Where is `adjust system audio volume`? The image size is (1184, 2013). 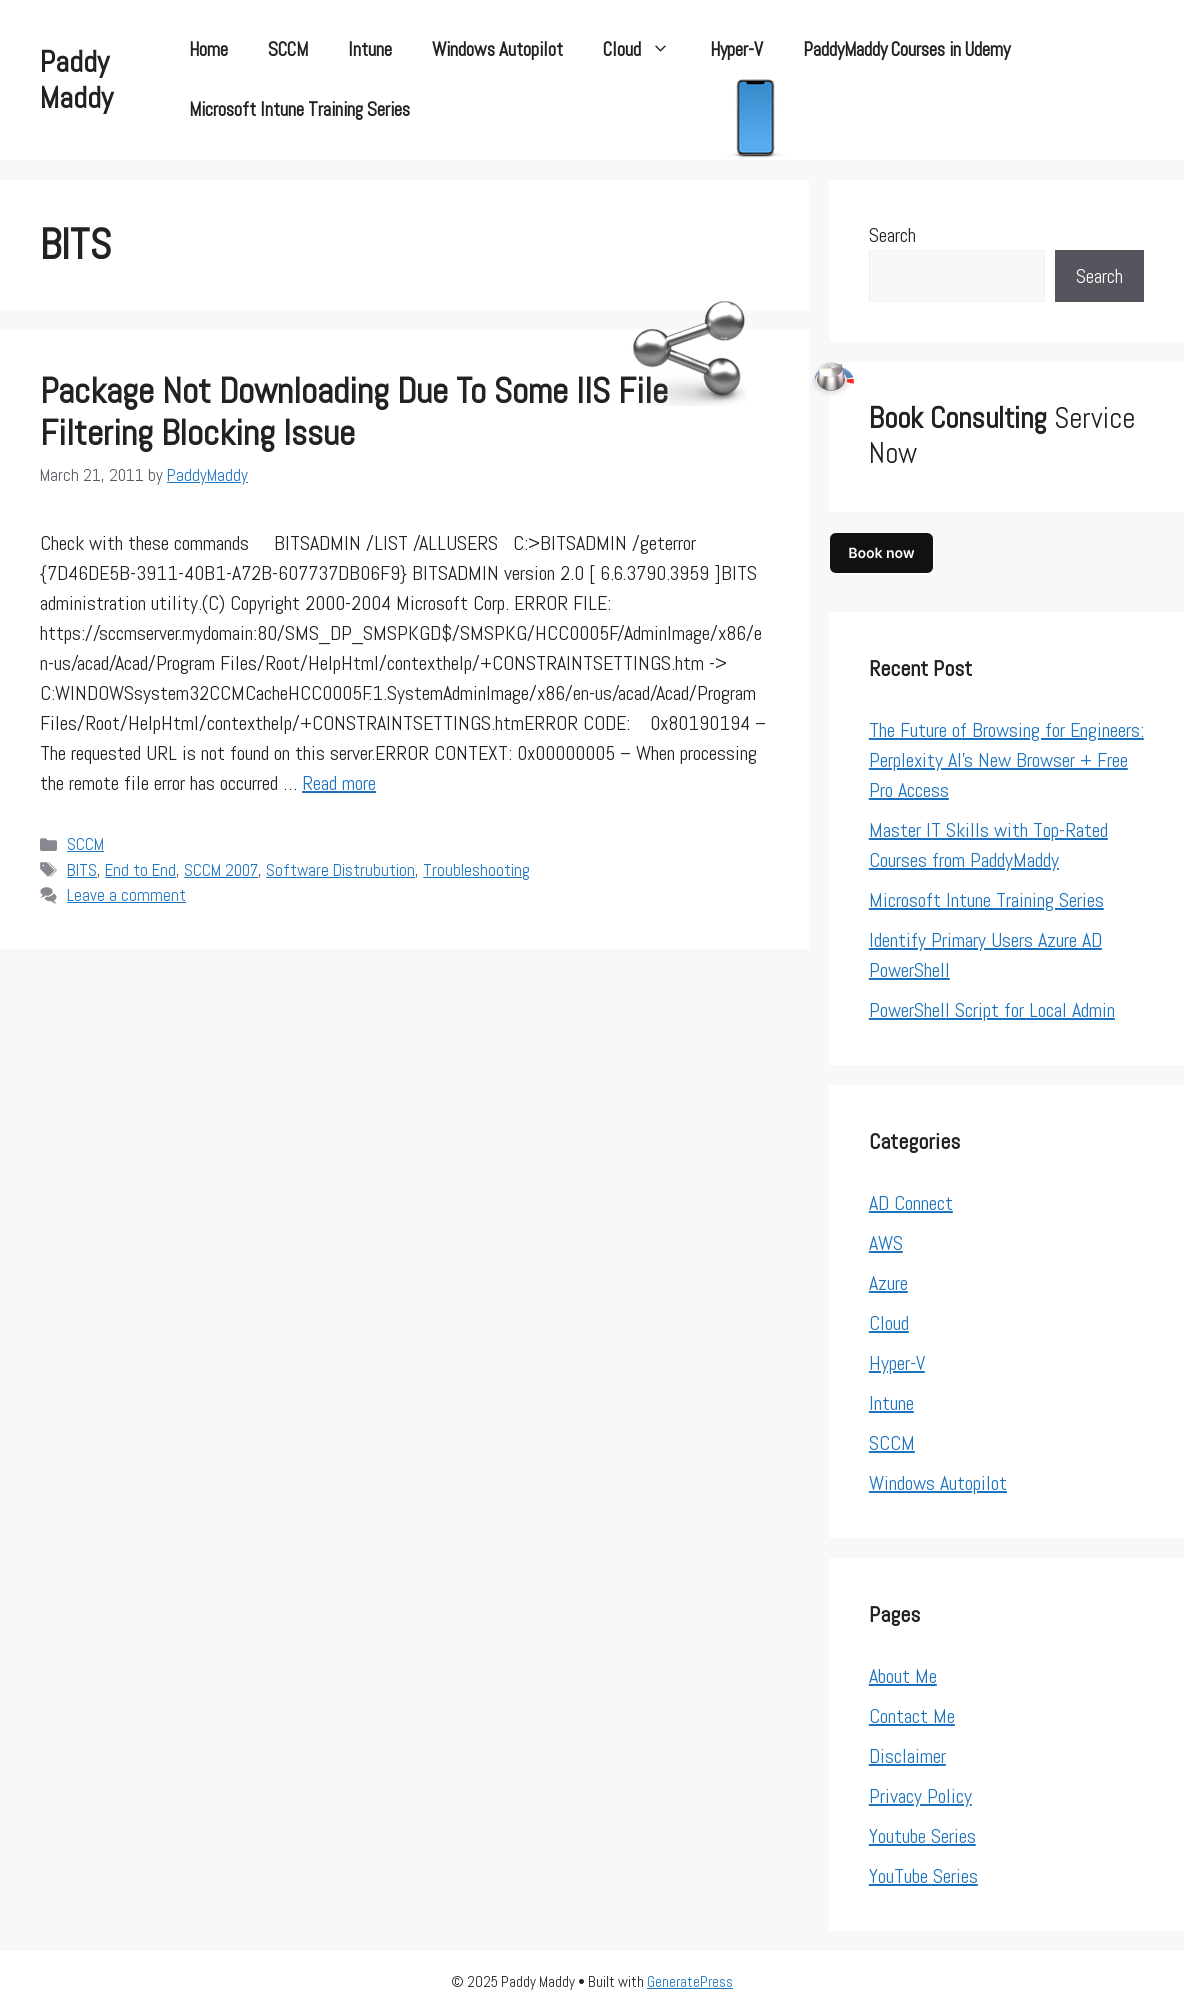 adjust system audio volume is located at coordinates (834, 377).